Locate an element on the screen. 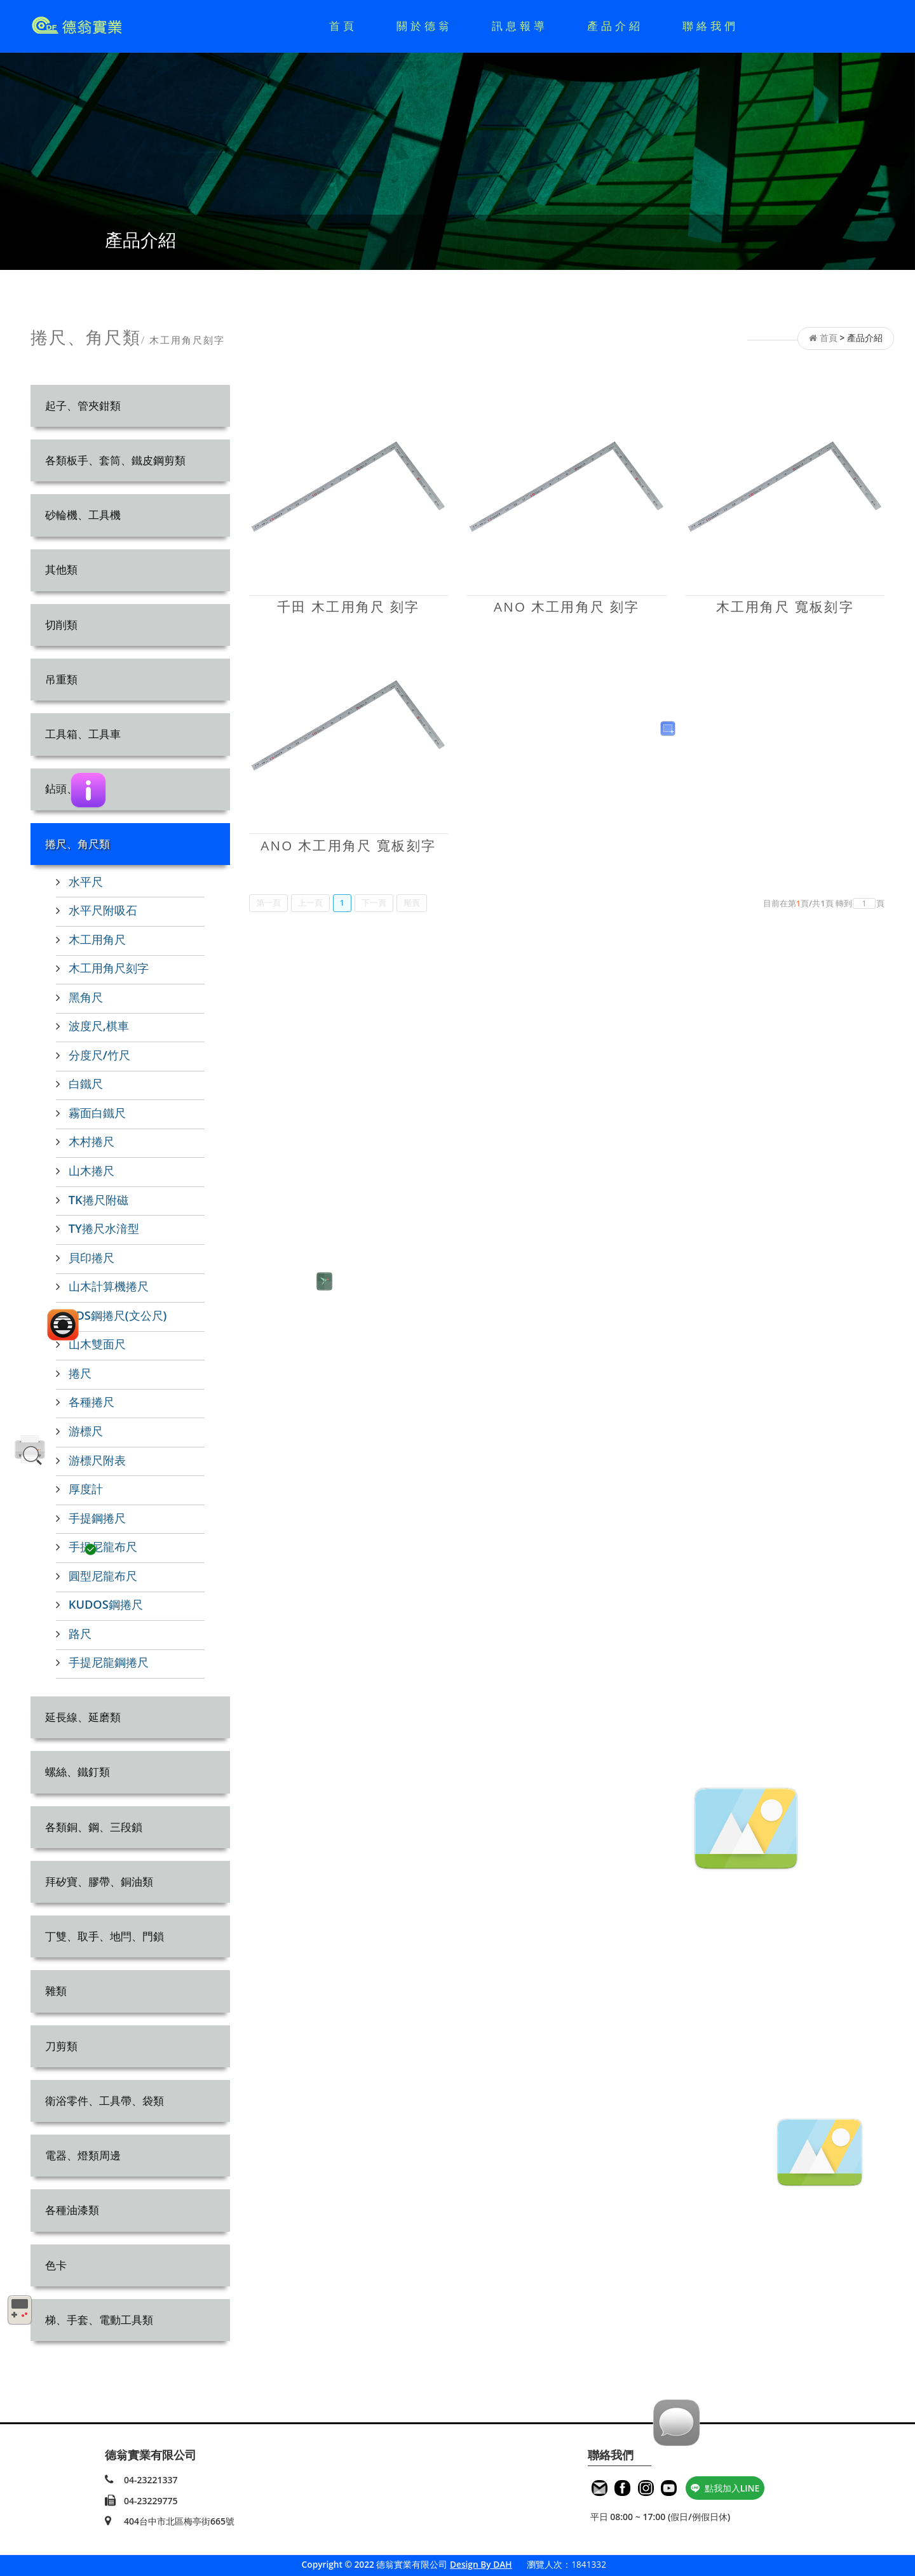 The height and width of the screenshot is (2576, 915). take a screenshot is located at coordinates (668, 728).